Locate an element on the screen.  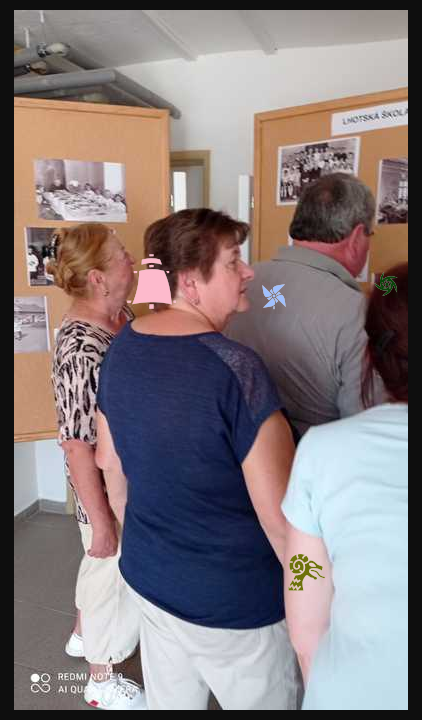
spinning shuriken or ninja star weapon indicator is located at coordinates (386, 284).